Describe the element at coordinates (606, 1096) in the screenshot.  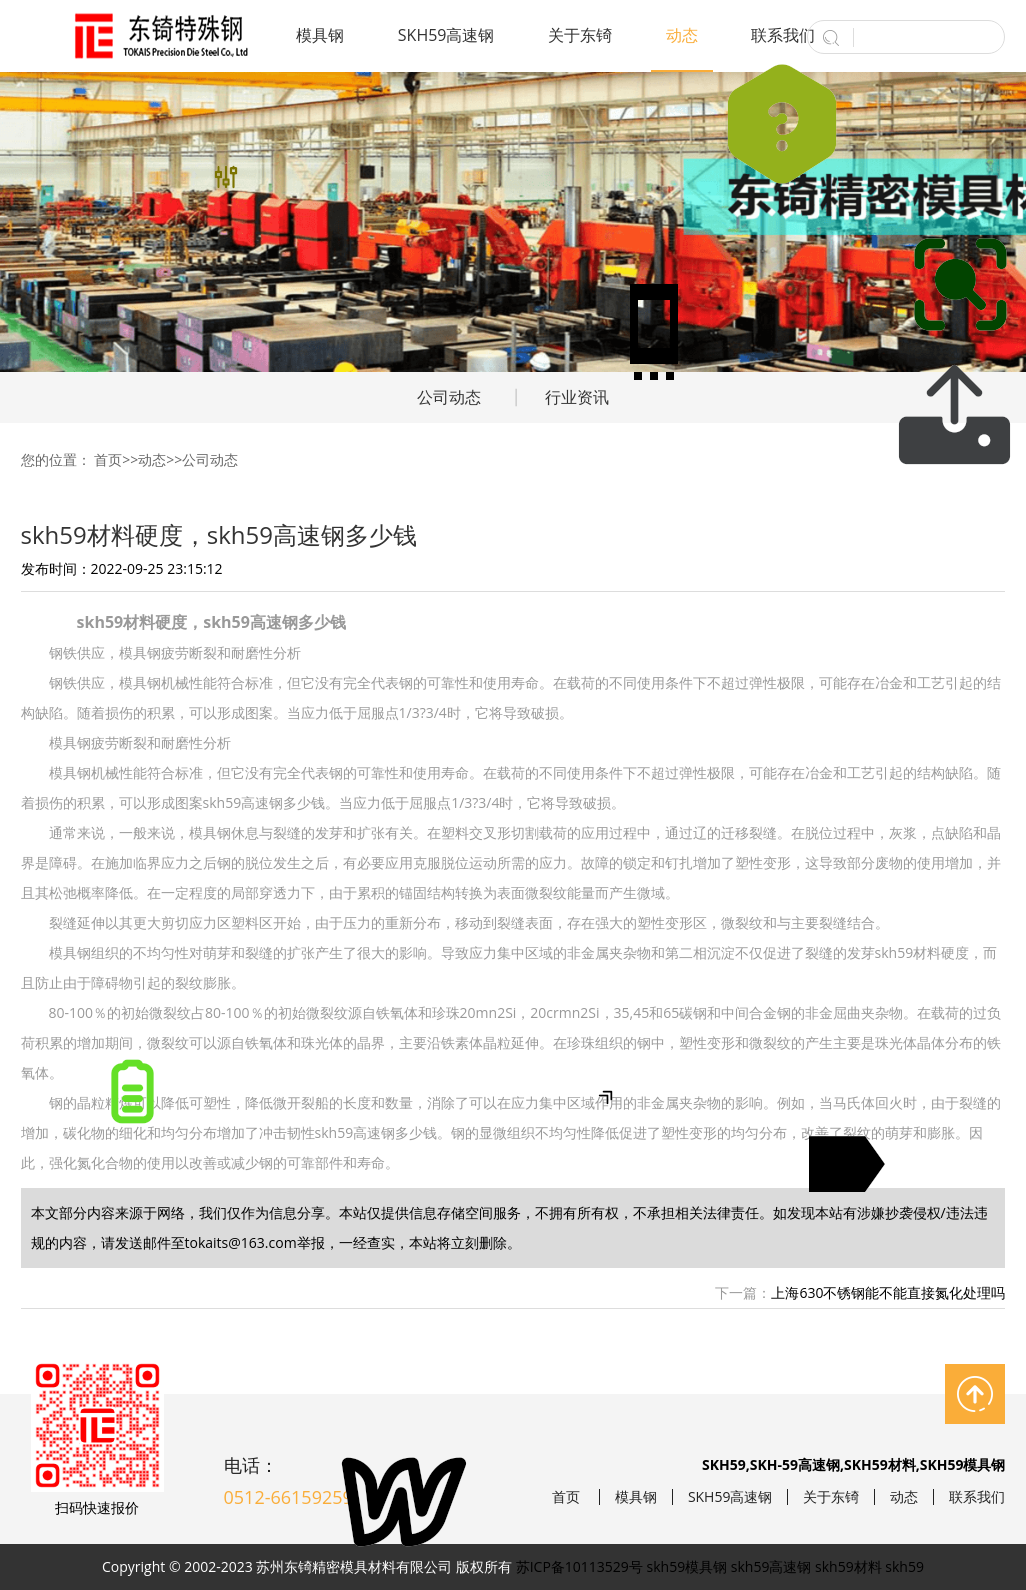
I see `expand content to full screen` at that location.